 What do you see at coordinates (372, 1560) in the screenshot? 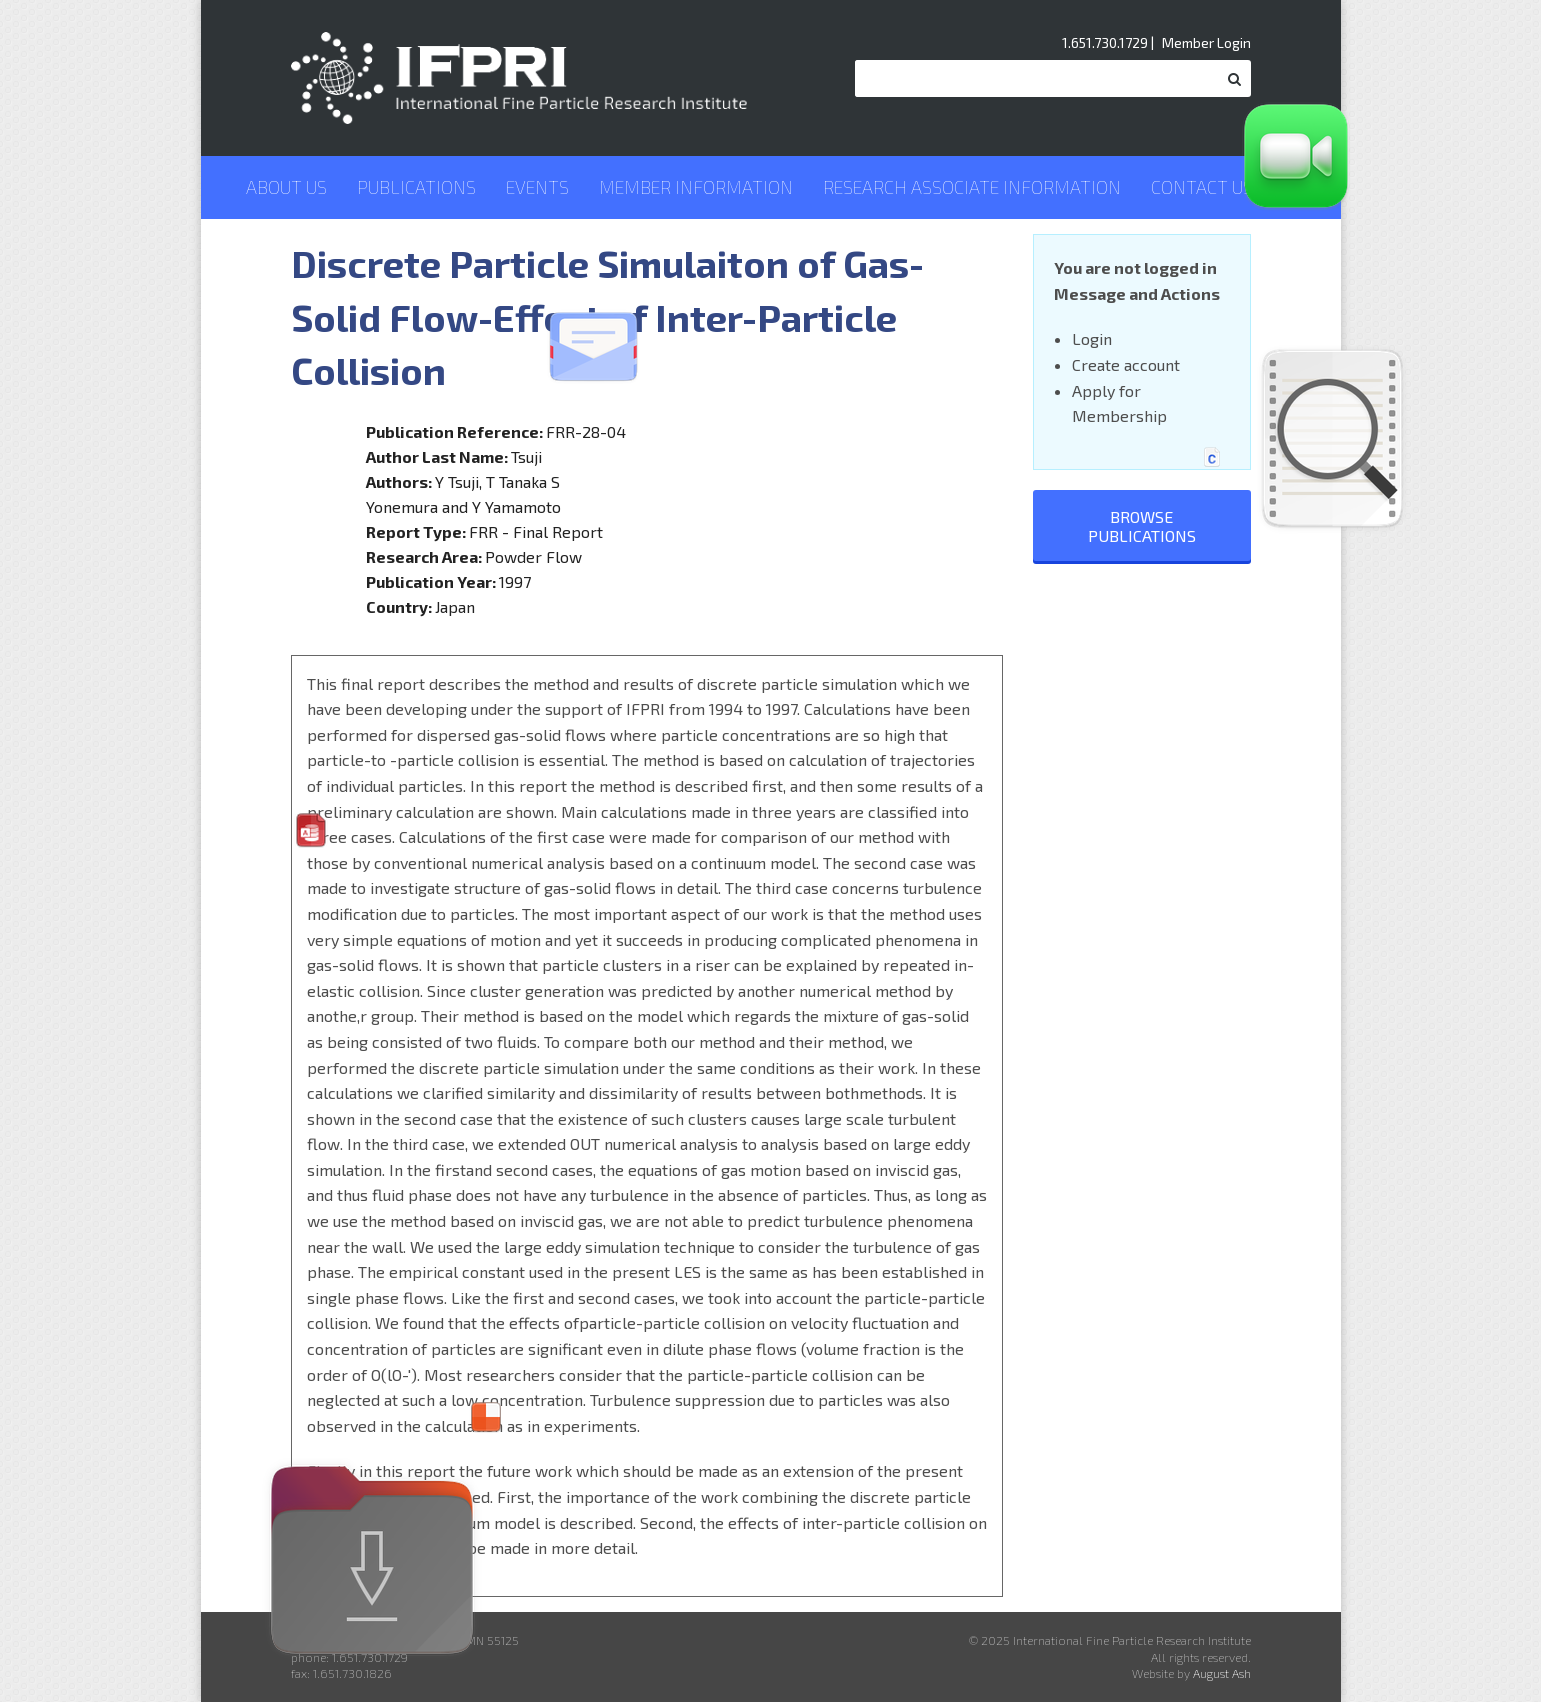
I see `open your downloads folder` at bounding box center [372, 1560].